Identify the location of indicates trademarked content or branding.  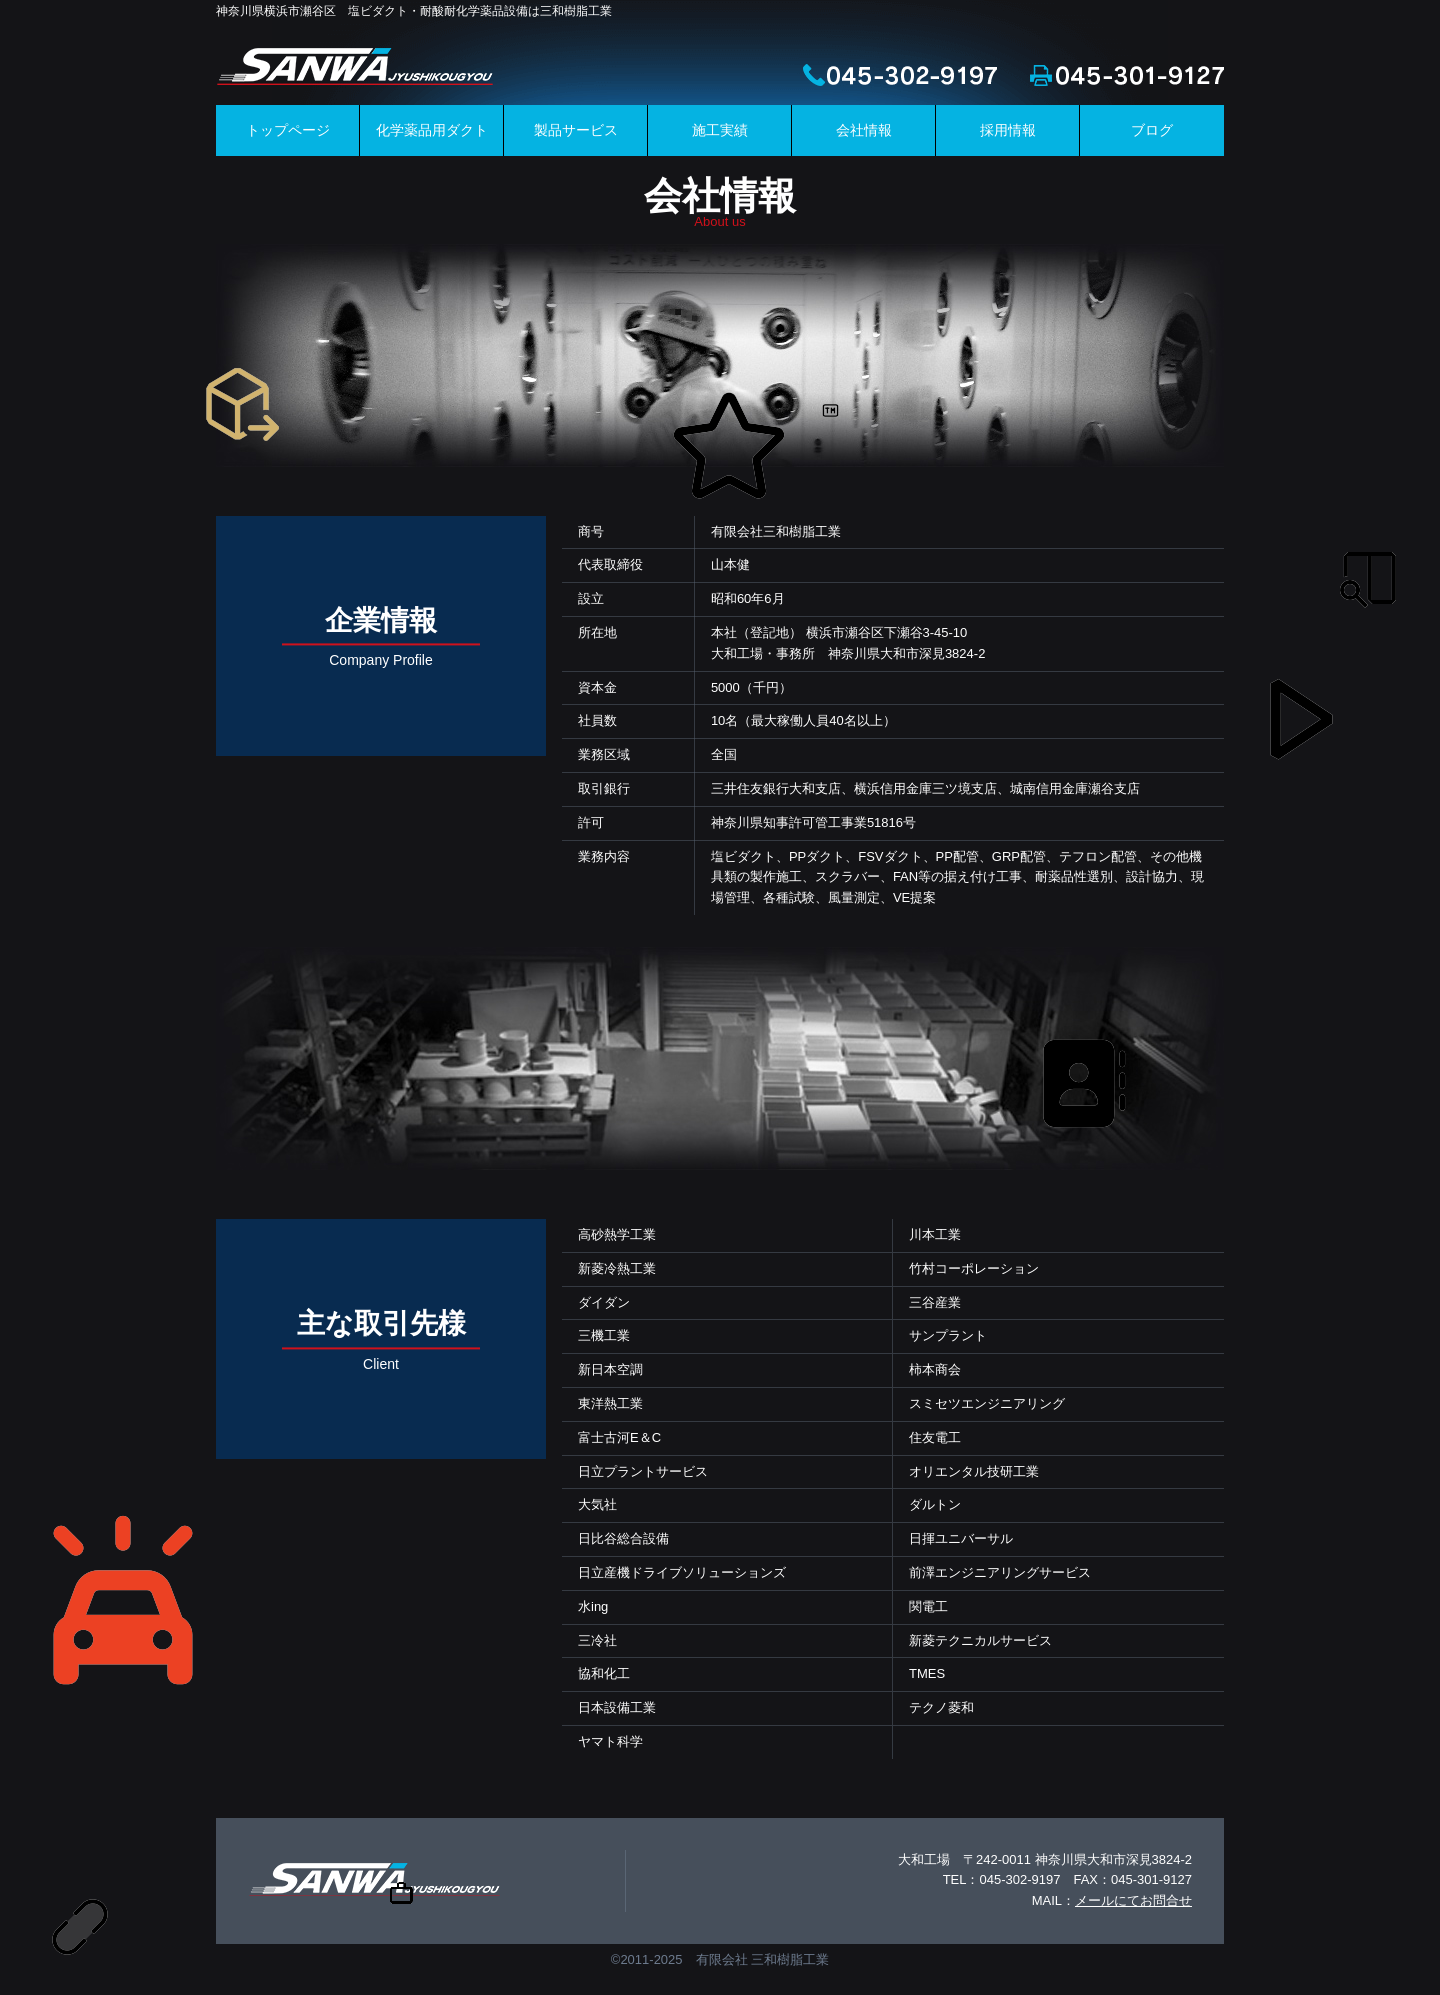
(830, 410).